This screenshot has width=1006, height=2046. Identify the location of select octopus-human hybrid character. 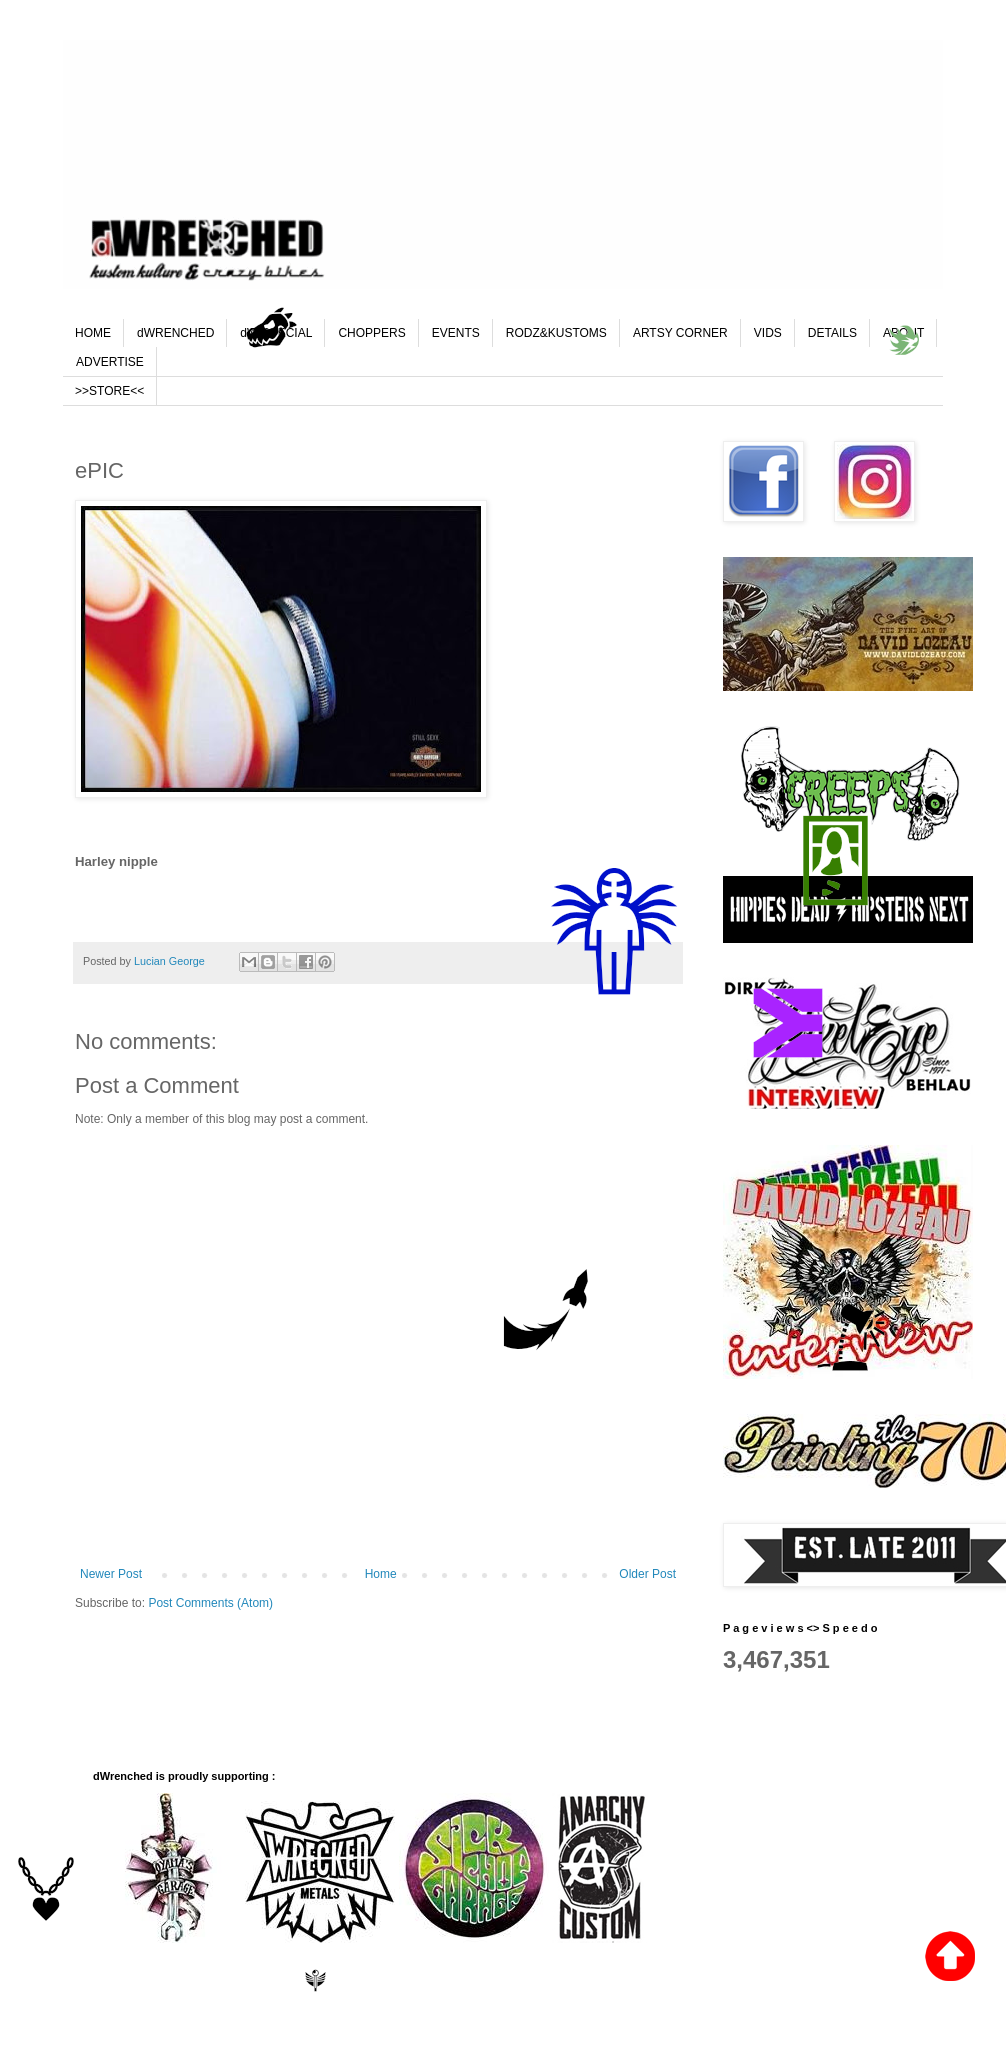
(614, 931).